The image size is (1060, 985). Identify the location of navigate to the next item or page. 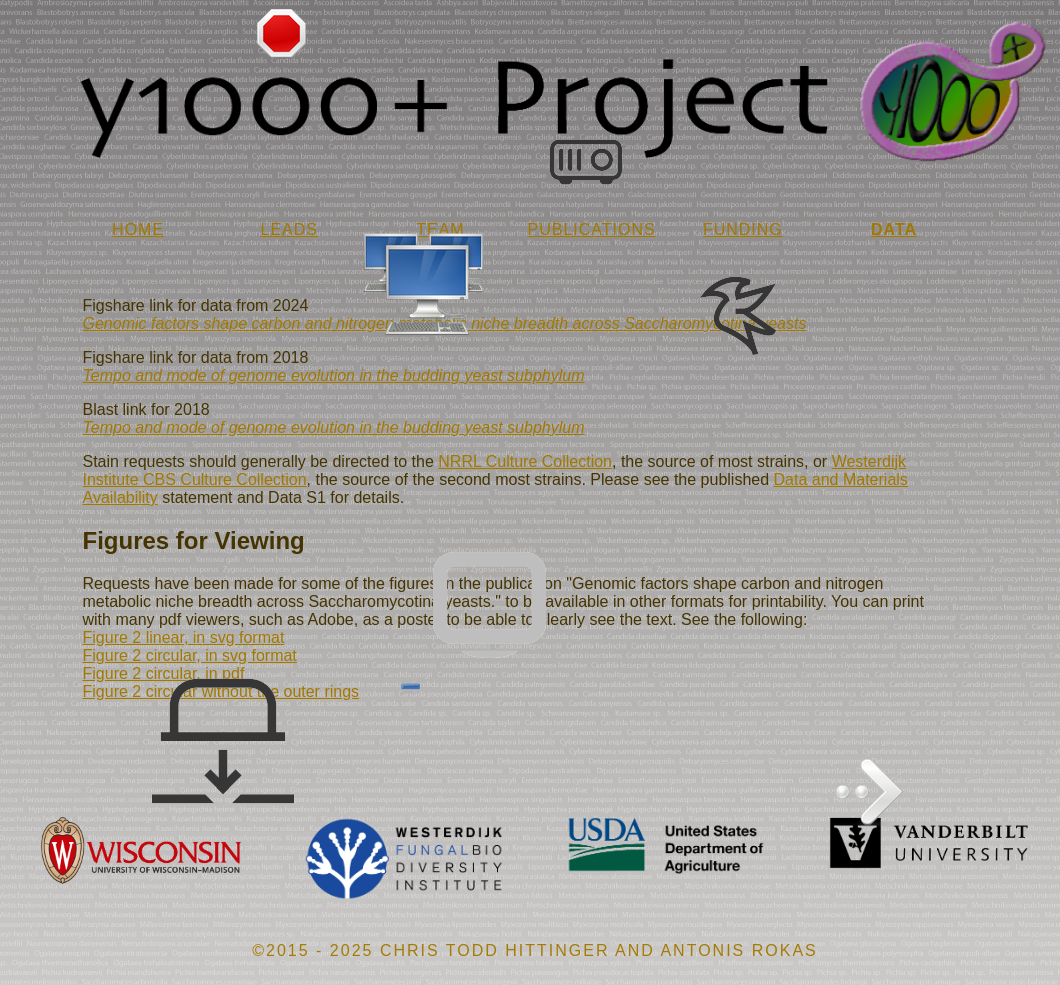
(869, 792).